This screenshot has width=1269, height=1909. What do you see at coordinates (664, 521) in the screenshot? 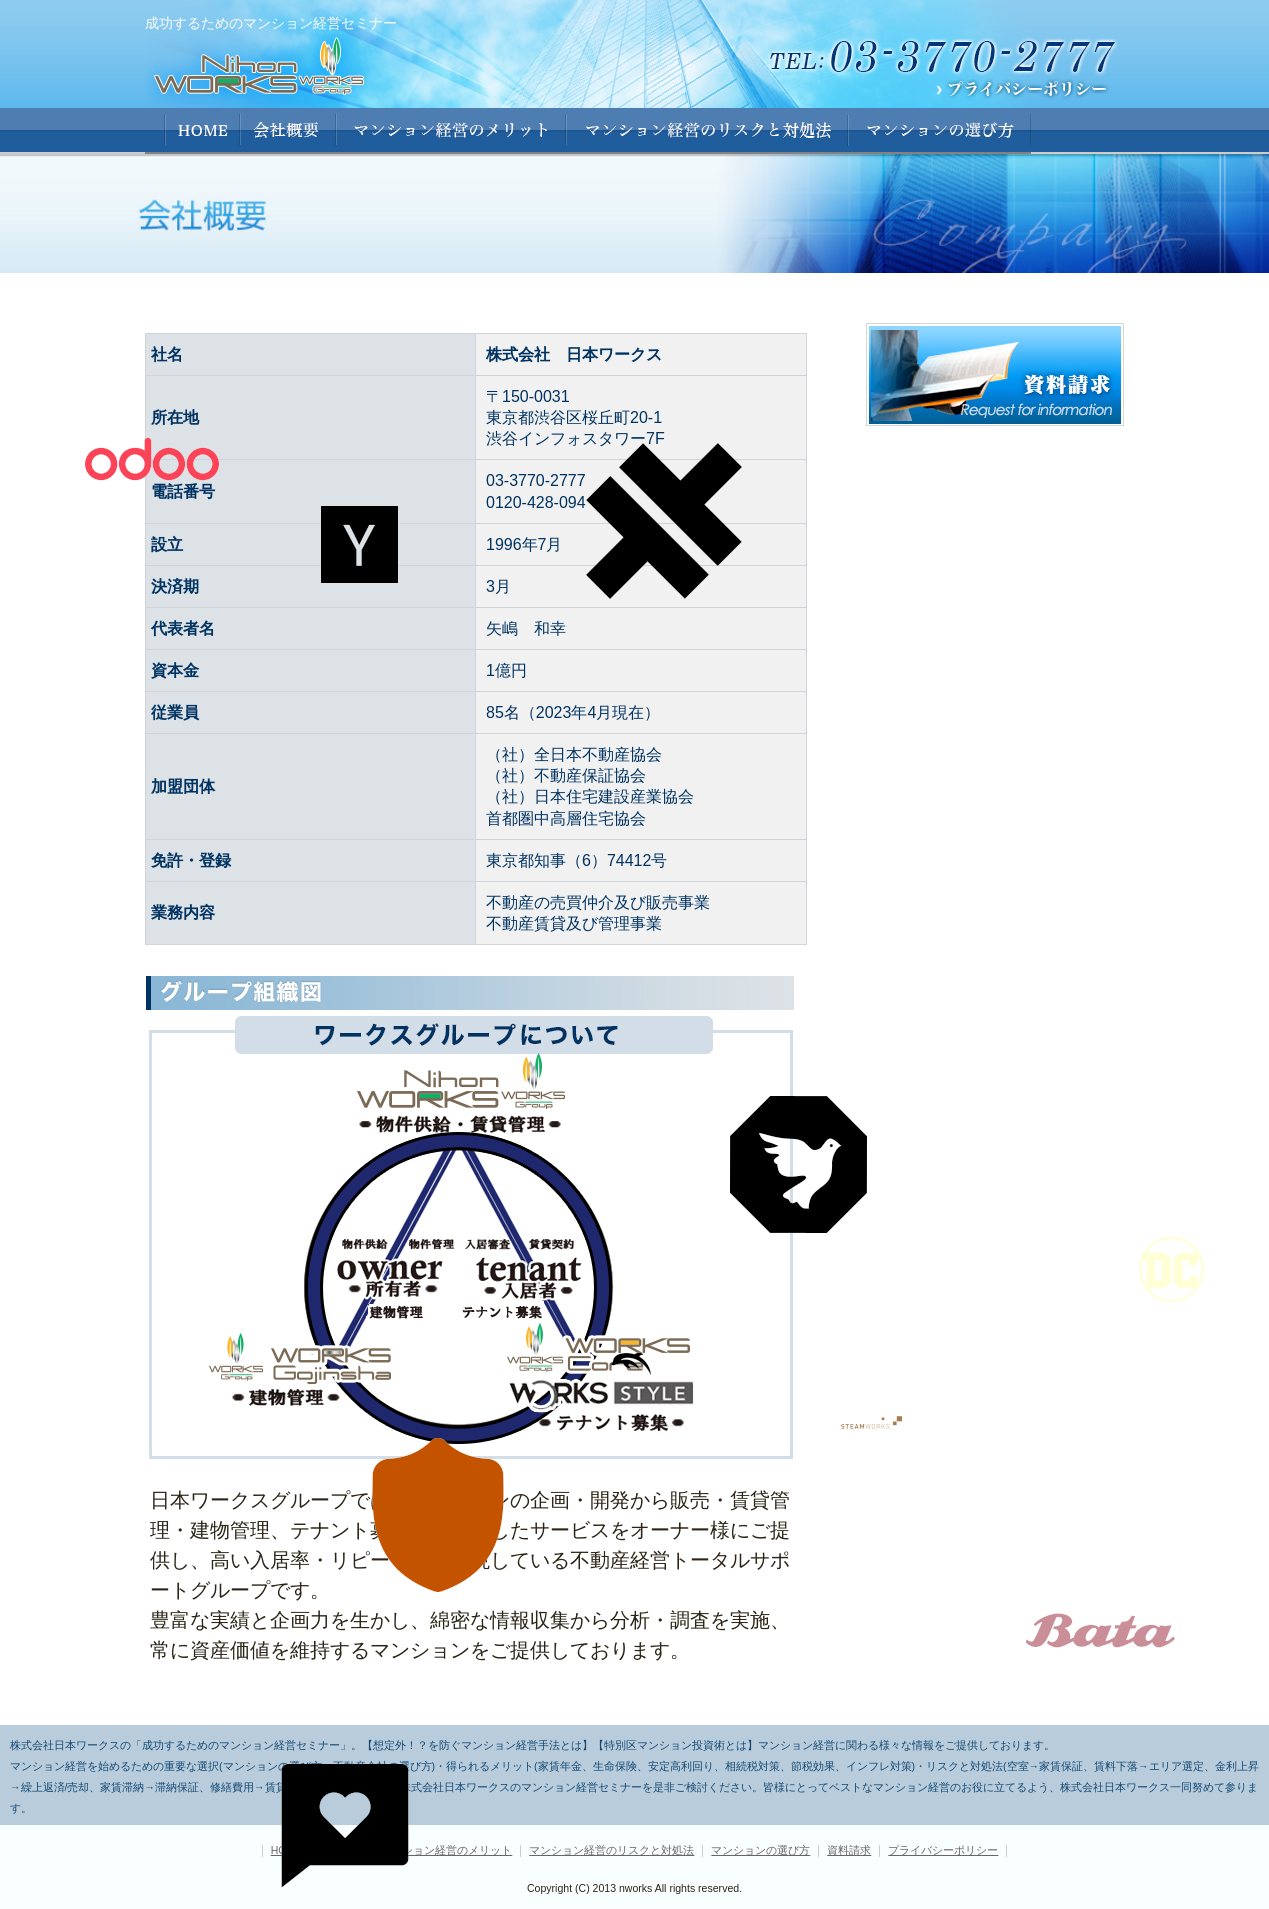
I see `capacitor framework logo` at bounding box center [664, 521].